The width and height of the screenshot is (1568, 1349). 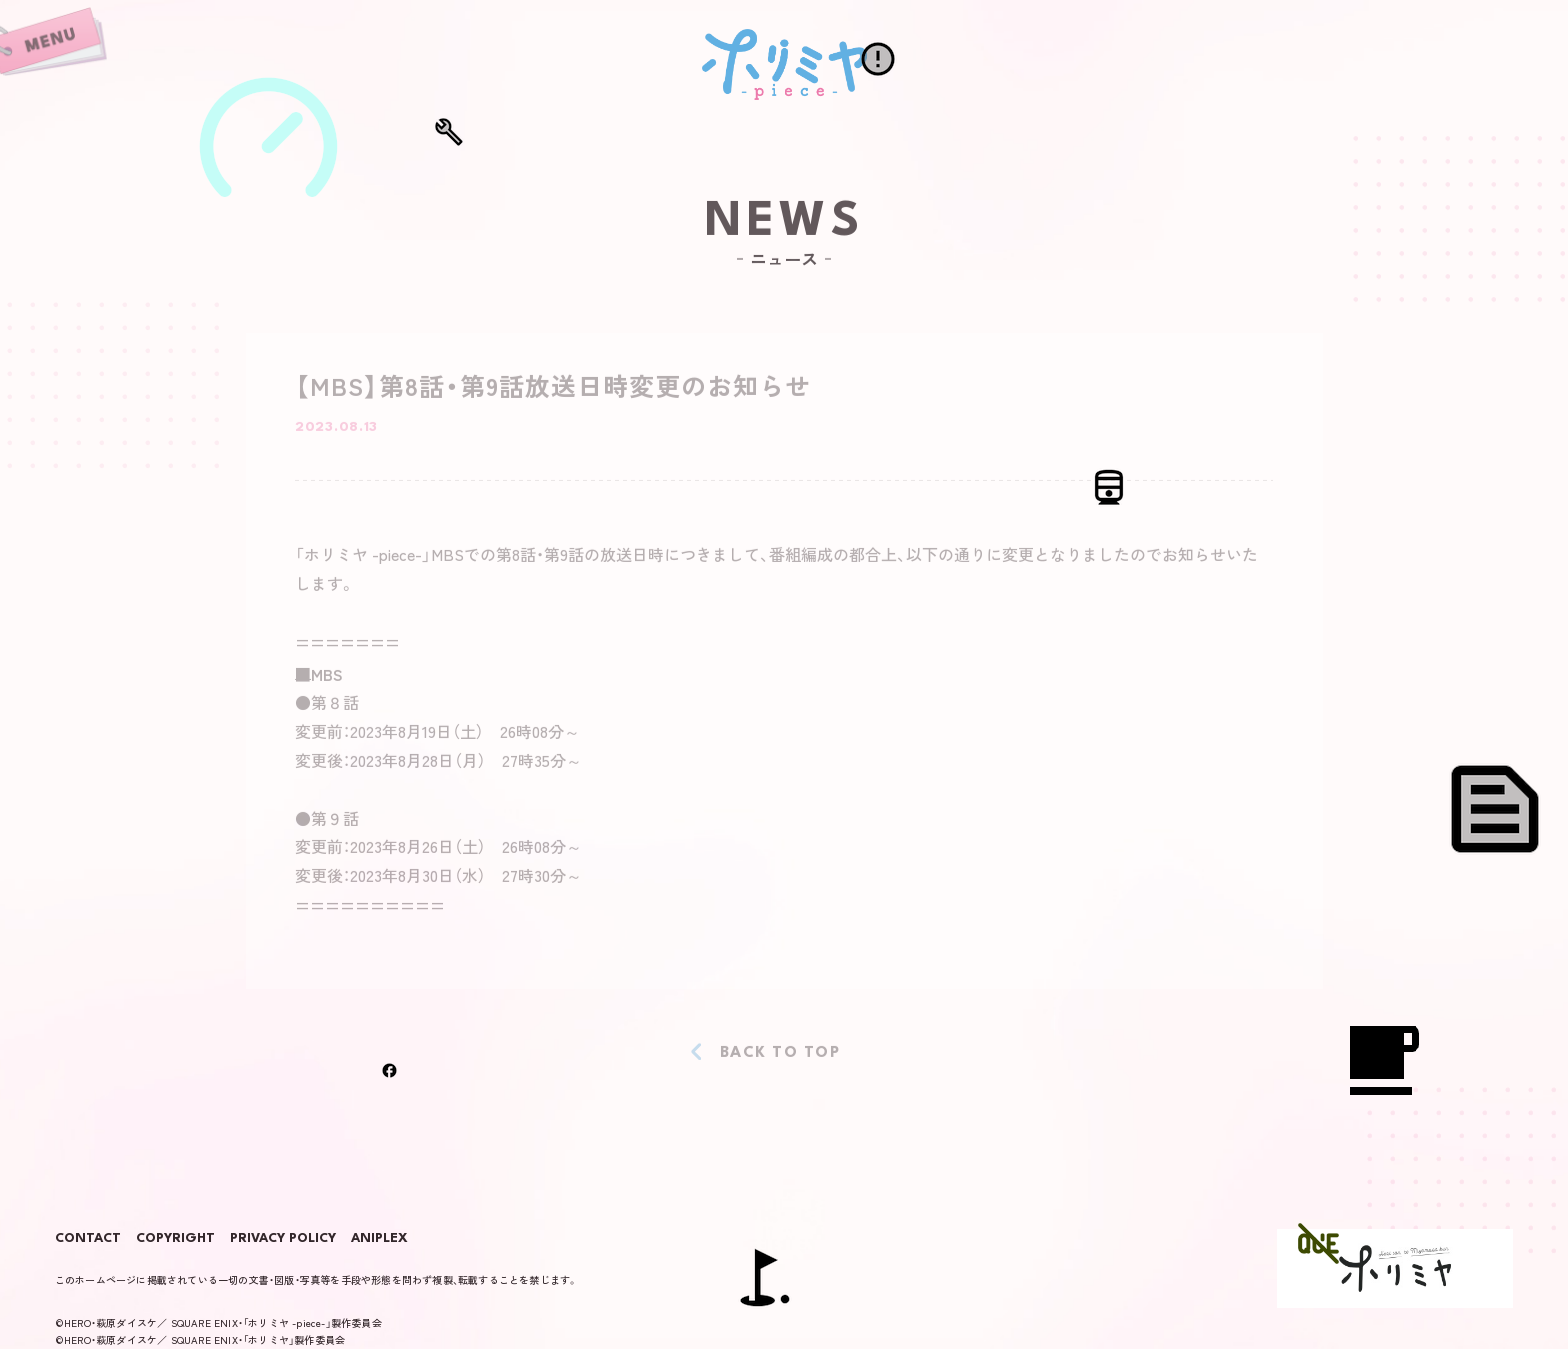 What do you see at coordinates (389, 1070) in the screenshot?
I see `open facebook app` at bounding box center [389, 1070].